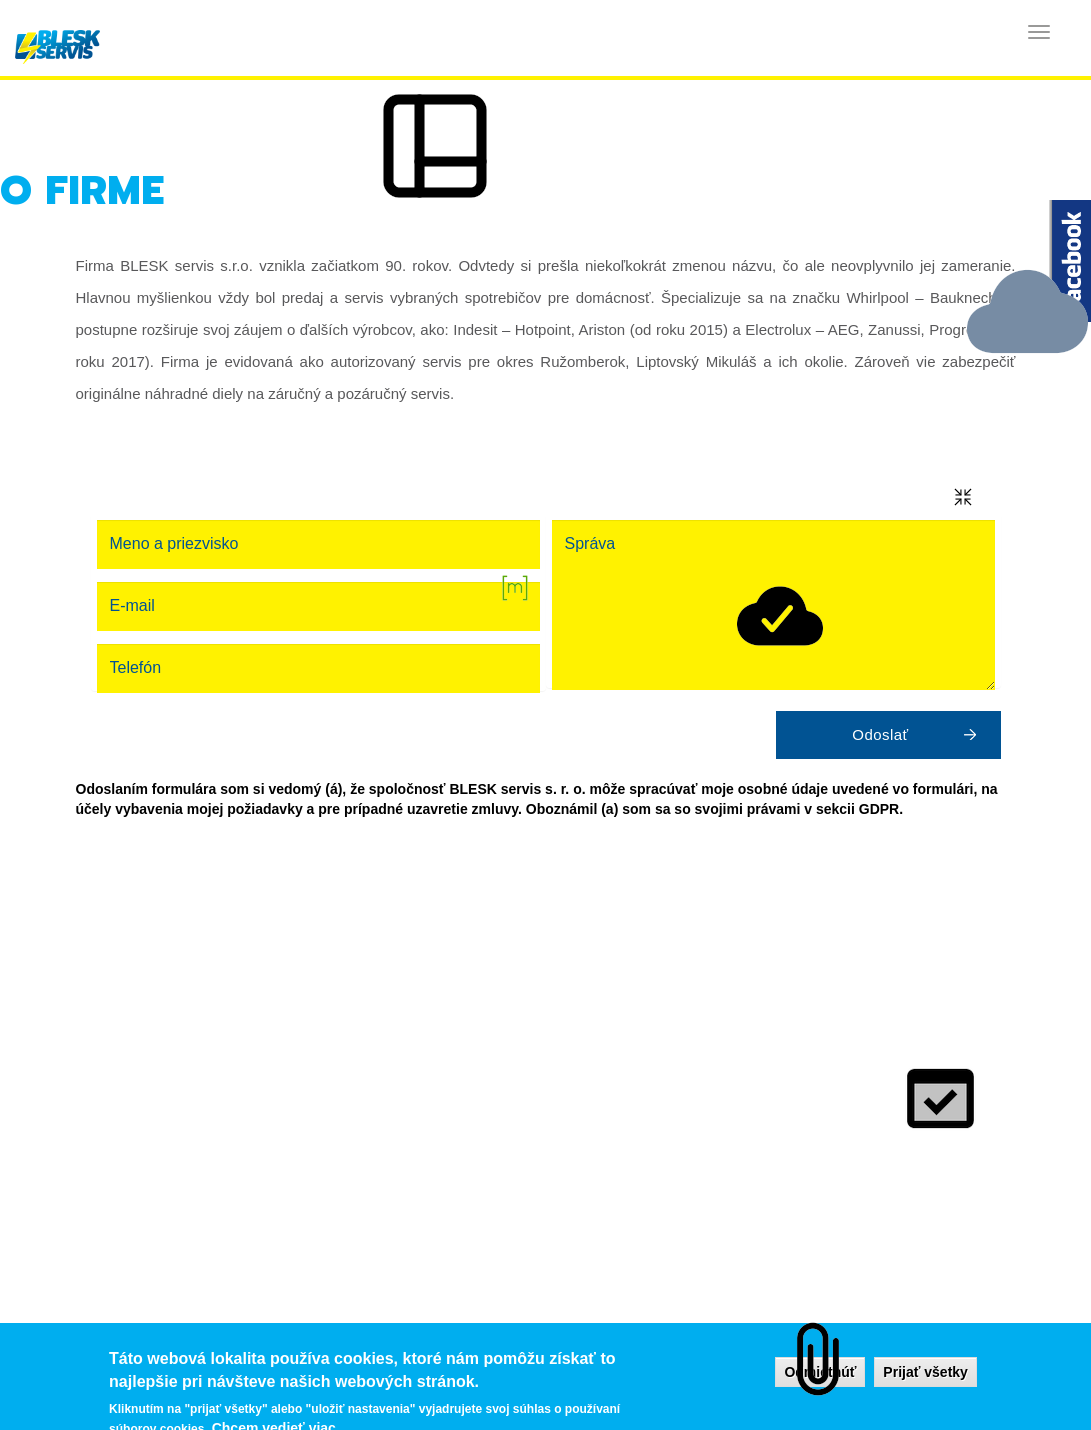 The height and width of the screenshot is (1430, 1091). Describe the element at coordinates (963, 497) in the screenshot. I see `exit fullscreen mode` at that location.